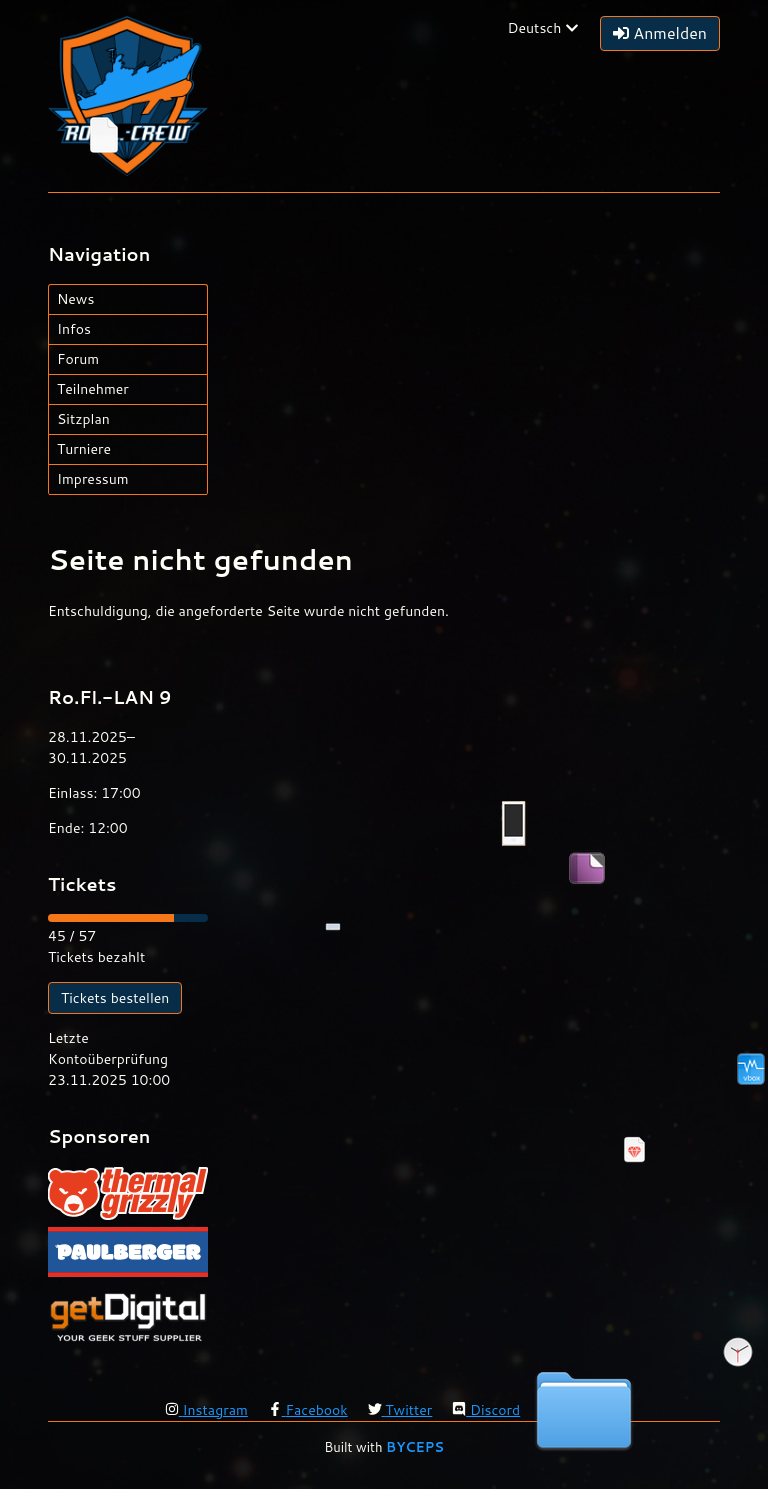 The width and height of the screenshot is (768, 1489). What do you see at coordinates (104, 135) in the screenshot?
I see `an empty or blank document` at bounding box center [104, 135].